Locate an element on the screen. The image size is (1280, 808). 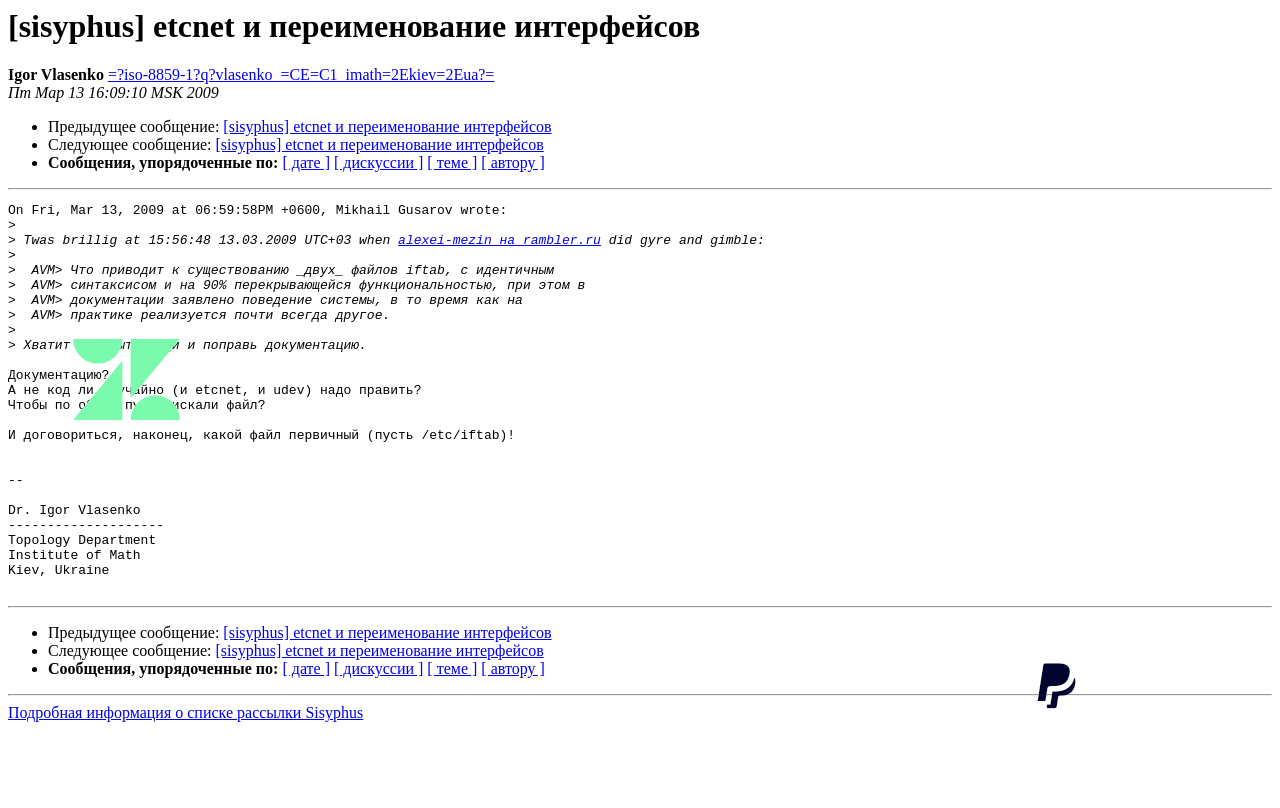
pay with PayPal is located at coordinates (1057, 685).